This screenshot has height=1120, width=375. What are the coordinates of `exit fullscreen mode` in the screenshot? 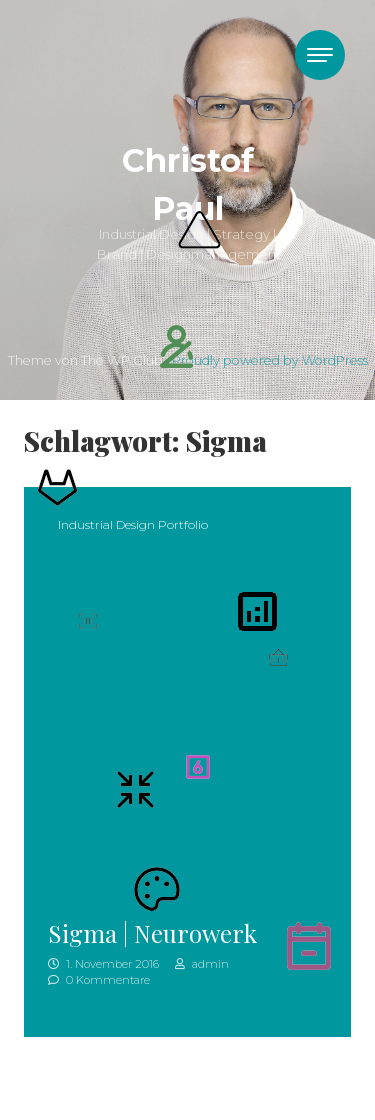 It's located at (135, 789).